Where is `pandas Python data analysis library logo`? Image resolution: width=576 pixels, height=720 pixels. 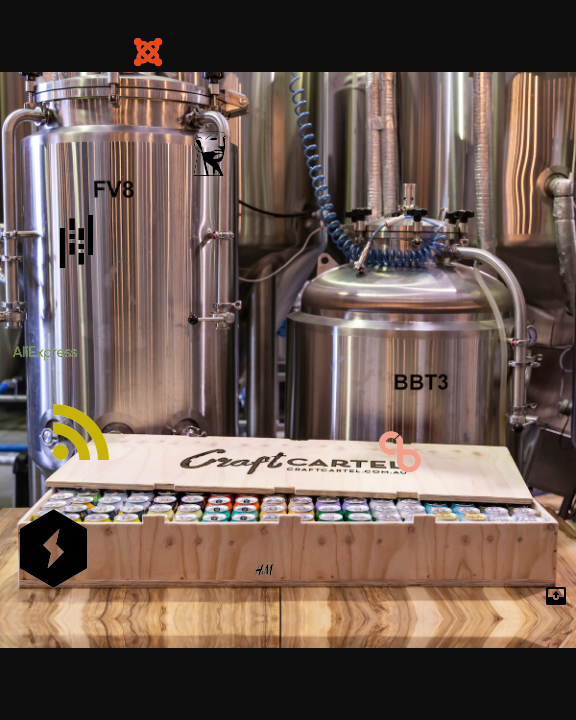
pandas Python data analysis library logo is located at coordinates (76, 241).